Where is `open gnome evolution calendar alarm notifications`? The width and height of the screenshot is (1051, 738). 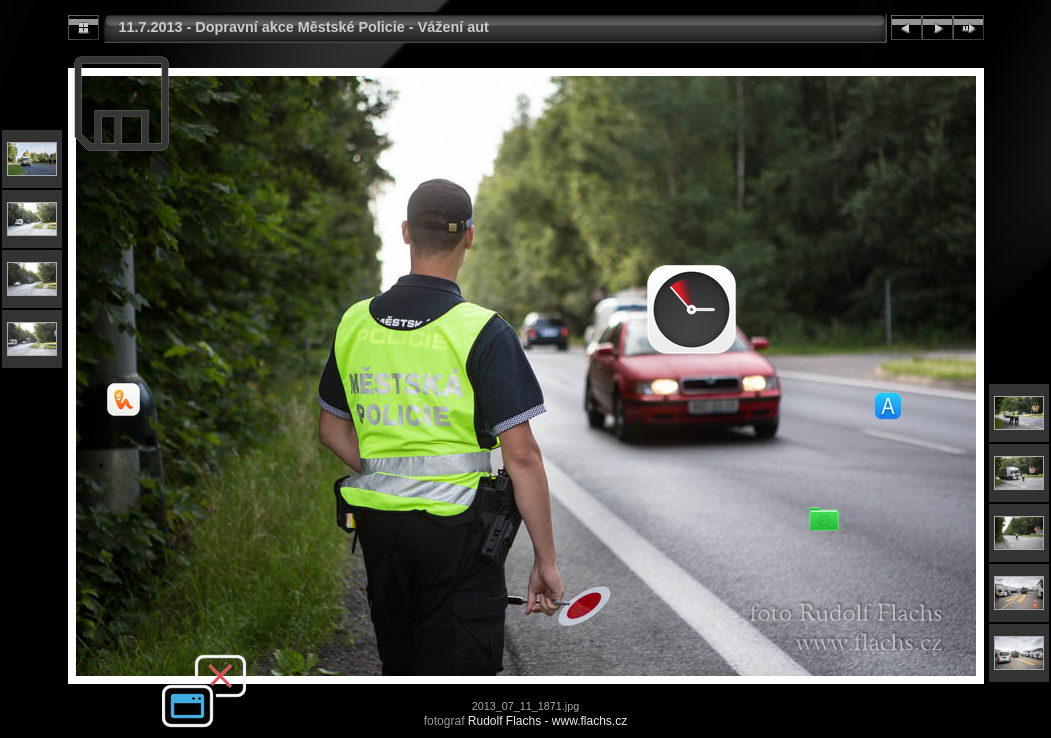 open gnome evolution calendar alarm notifications is located at coordinates (691, 309).